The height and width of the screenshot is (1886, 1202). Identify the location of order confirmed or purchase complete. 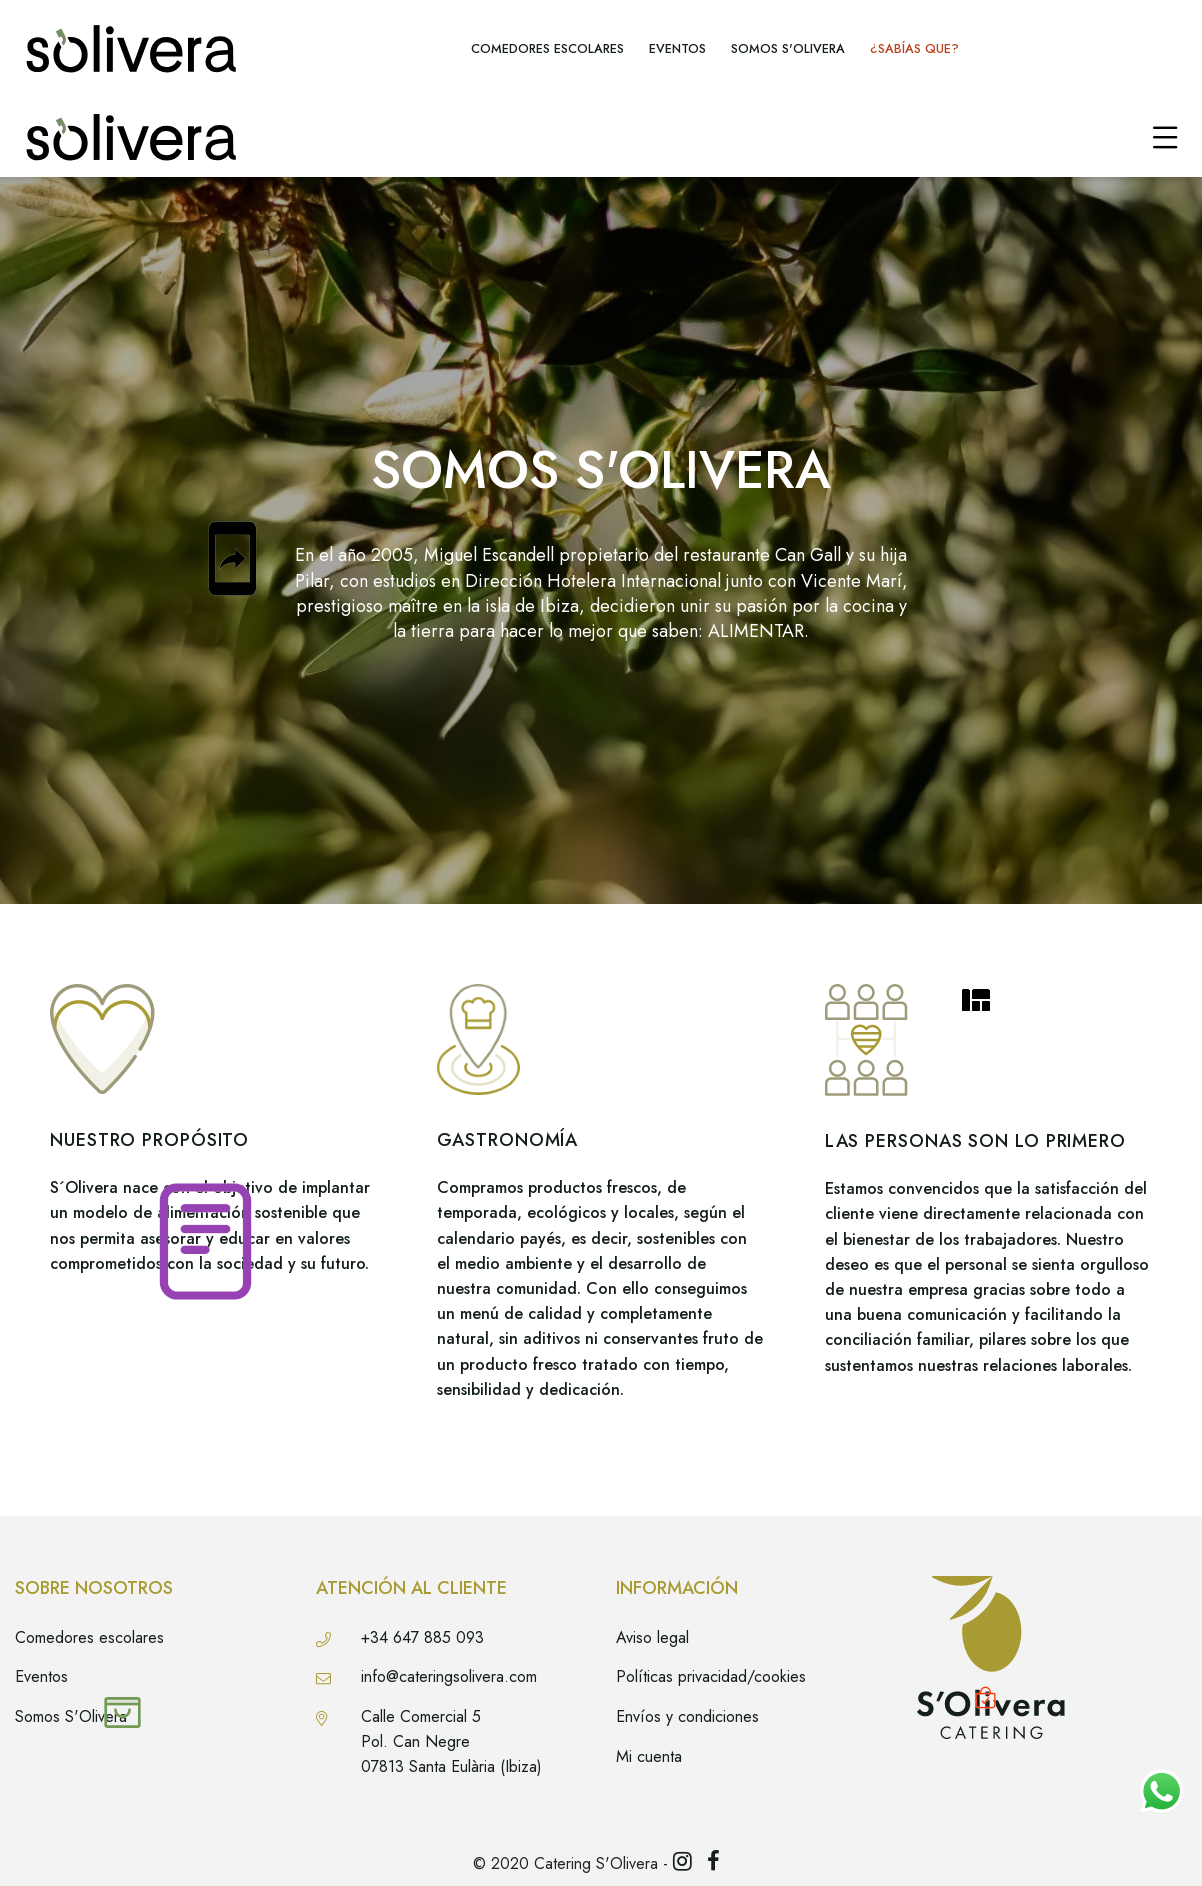
(985, 1697).